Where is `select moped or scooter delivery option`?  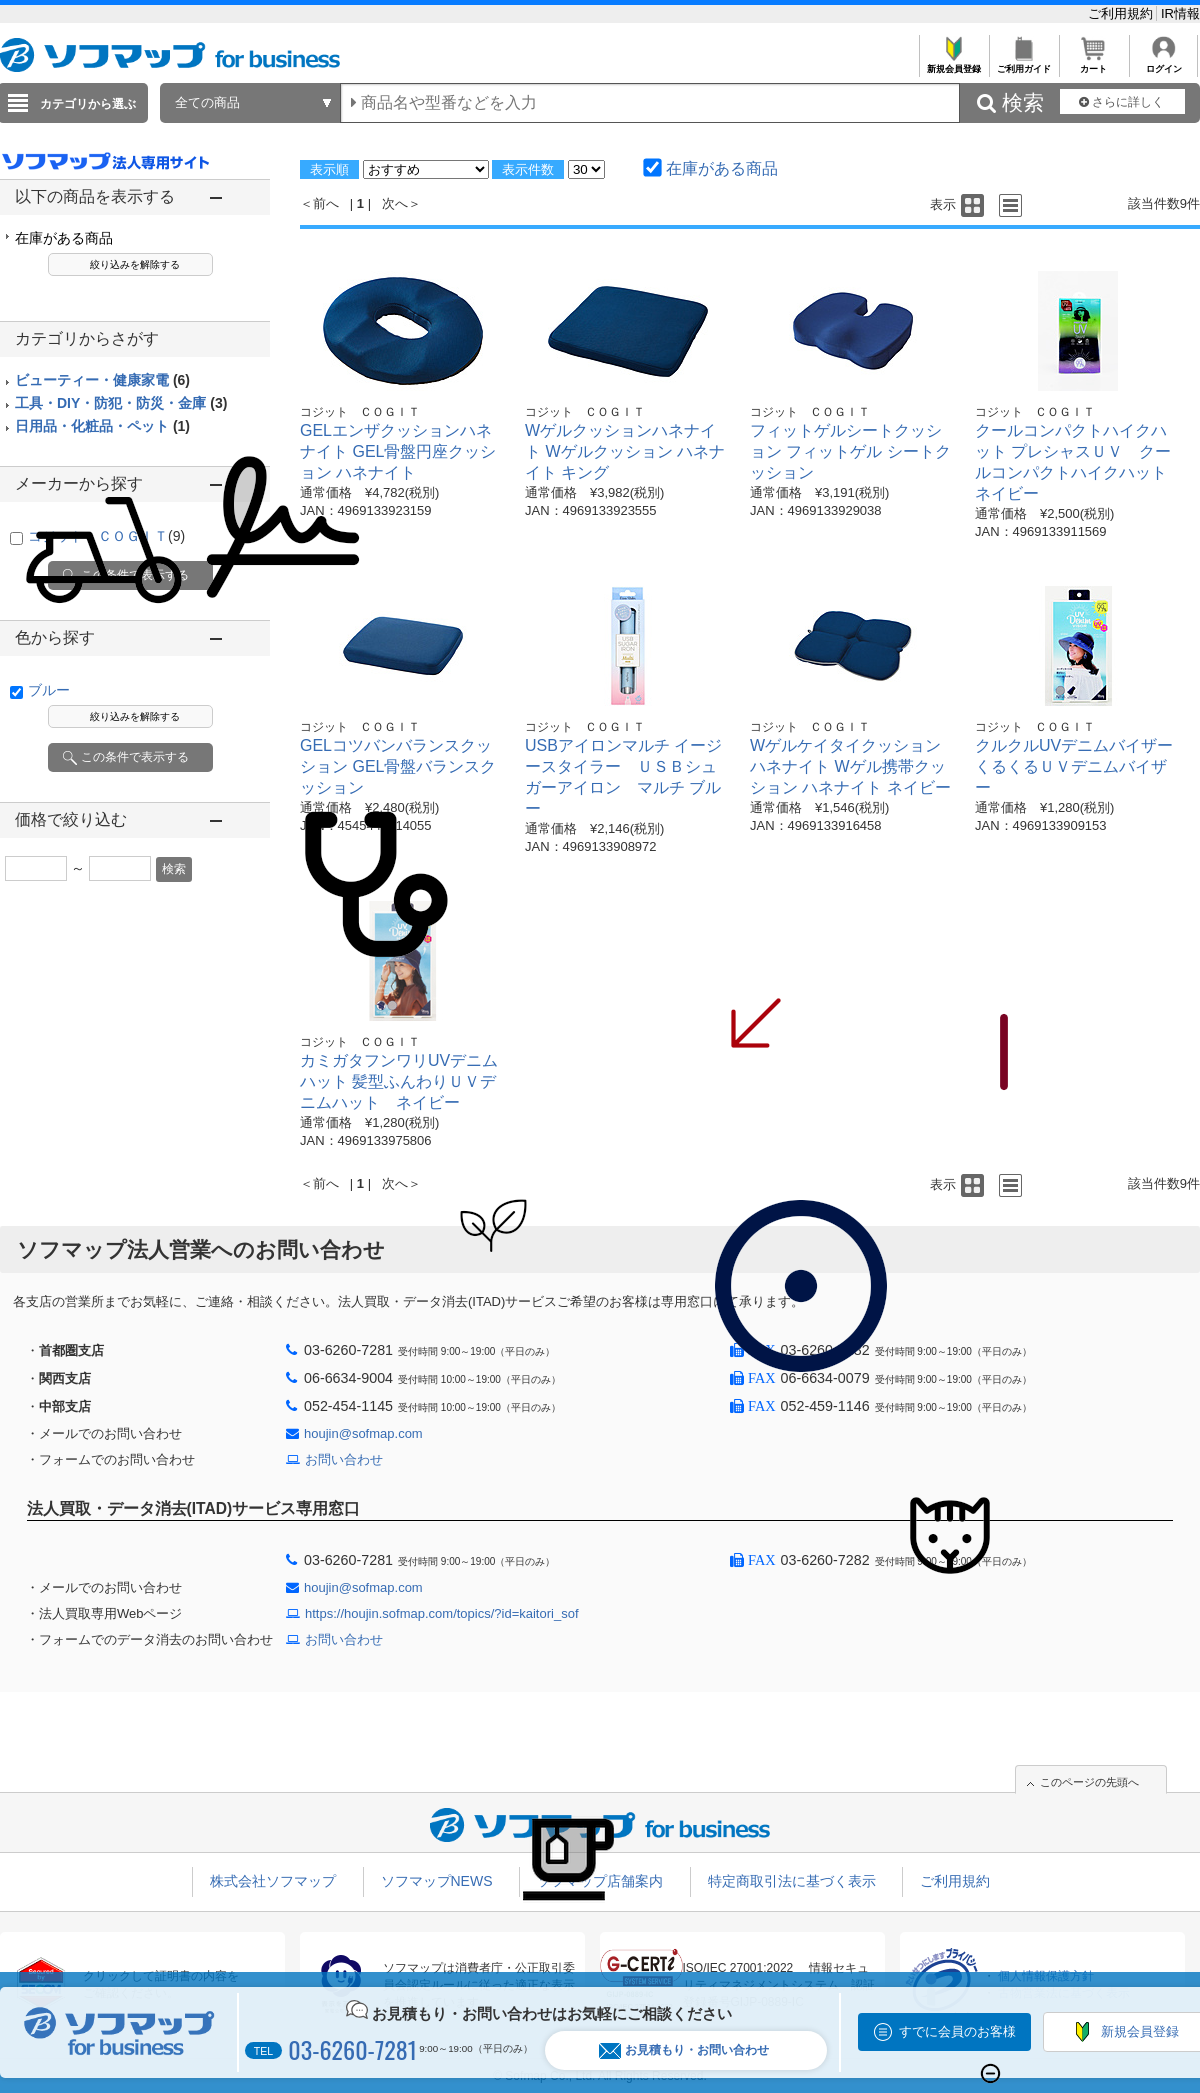
select moped or scooter delivery option is located at coordinates (104, 555).